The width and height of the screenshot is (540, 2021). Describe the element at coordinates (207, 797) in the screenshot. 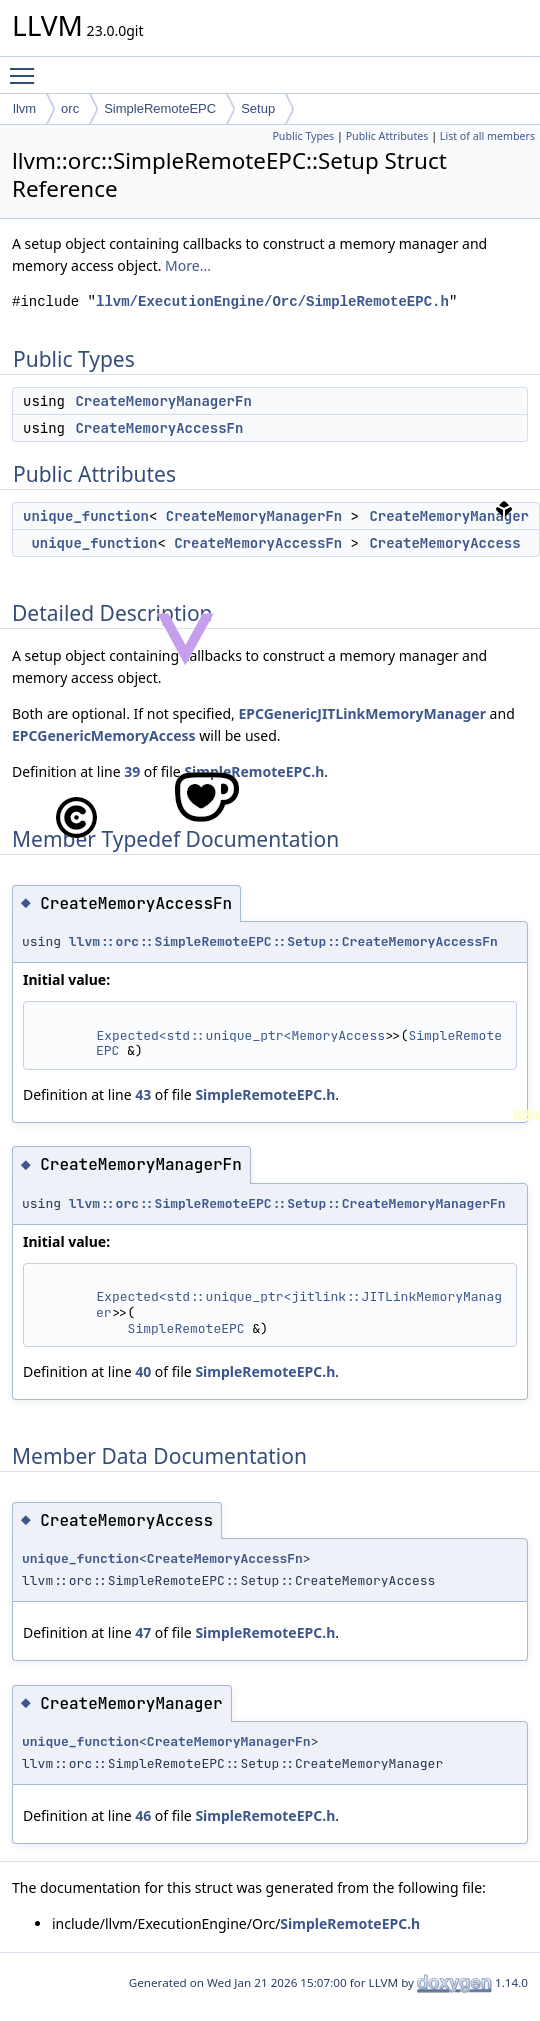

I see `support the creator on Ko-fi` at that location.